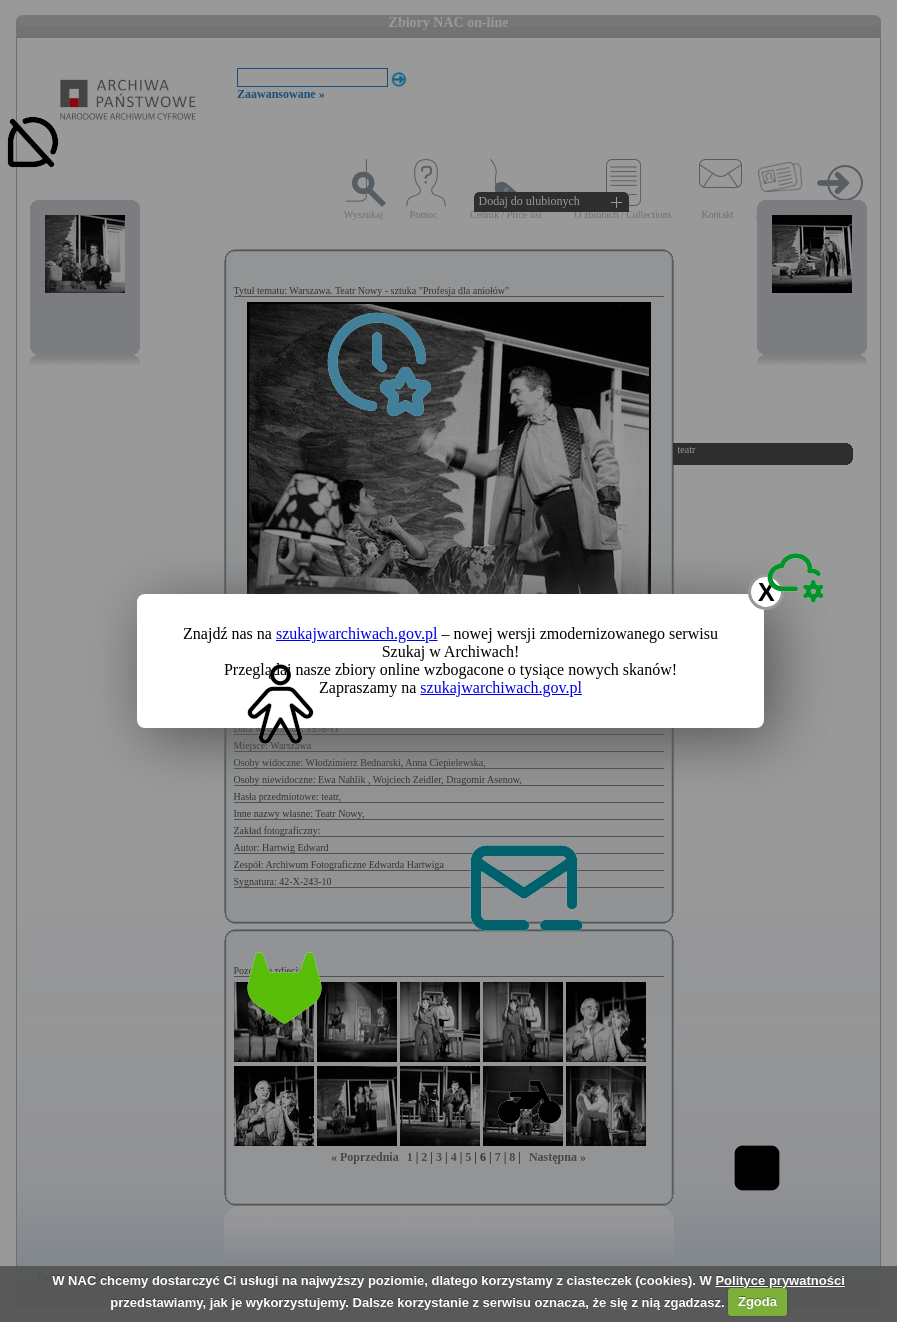 The image size is (897, 1322). Describe the element at coordinates (284, 986) in the screenshot. I see `open gitlab repository` at that location.